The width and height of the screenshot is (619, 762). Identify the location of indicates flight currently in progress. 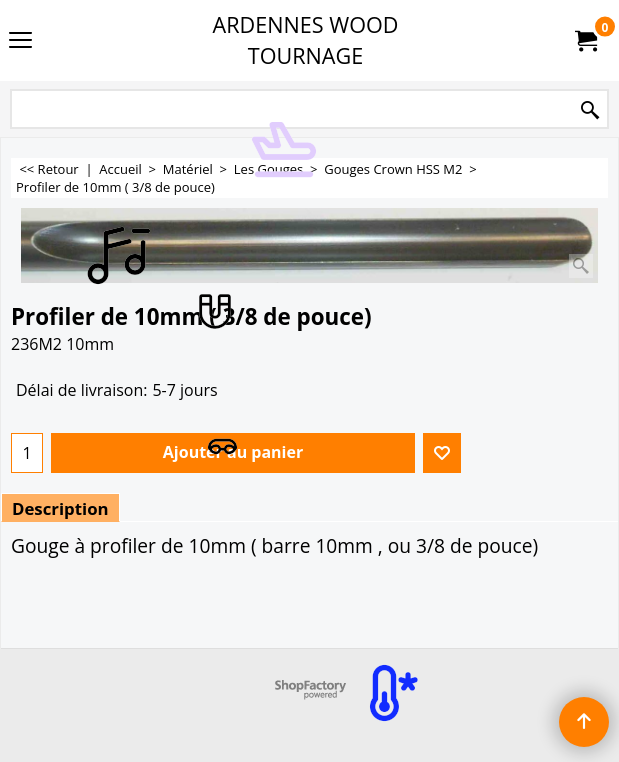
(284, 148).